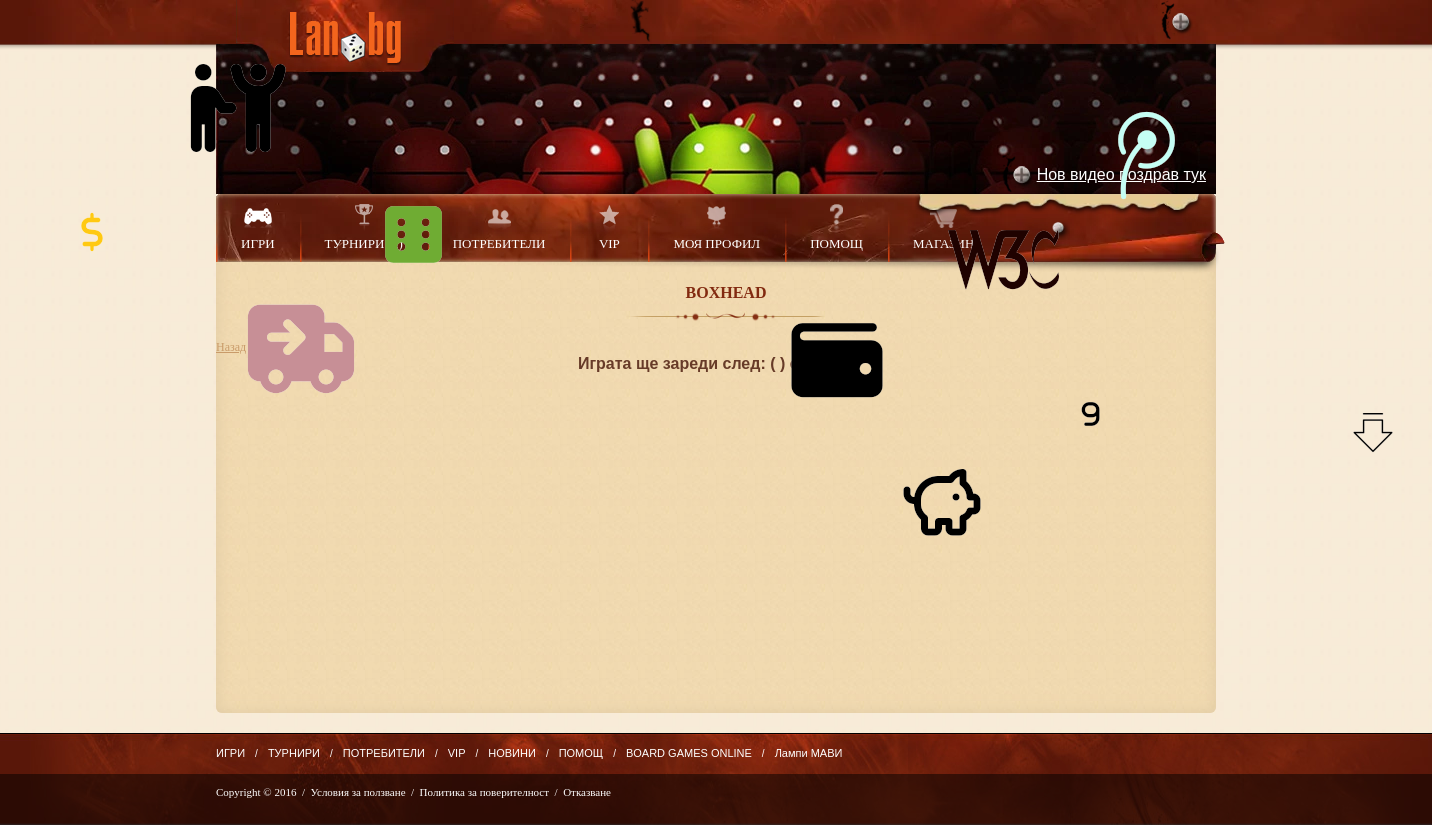  Describe the element at coordinates (239, 108) in the screenshot. I see `report a robbery or theft incident` at that location.